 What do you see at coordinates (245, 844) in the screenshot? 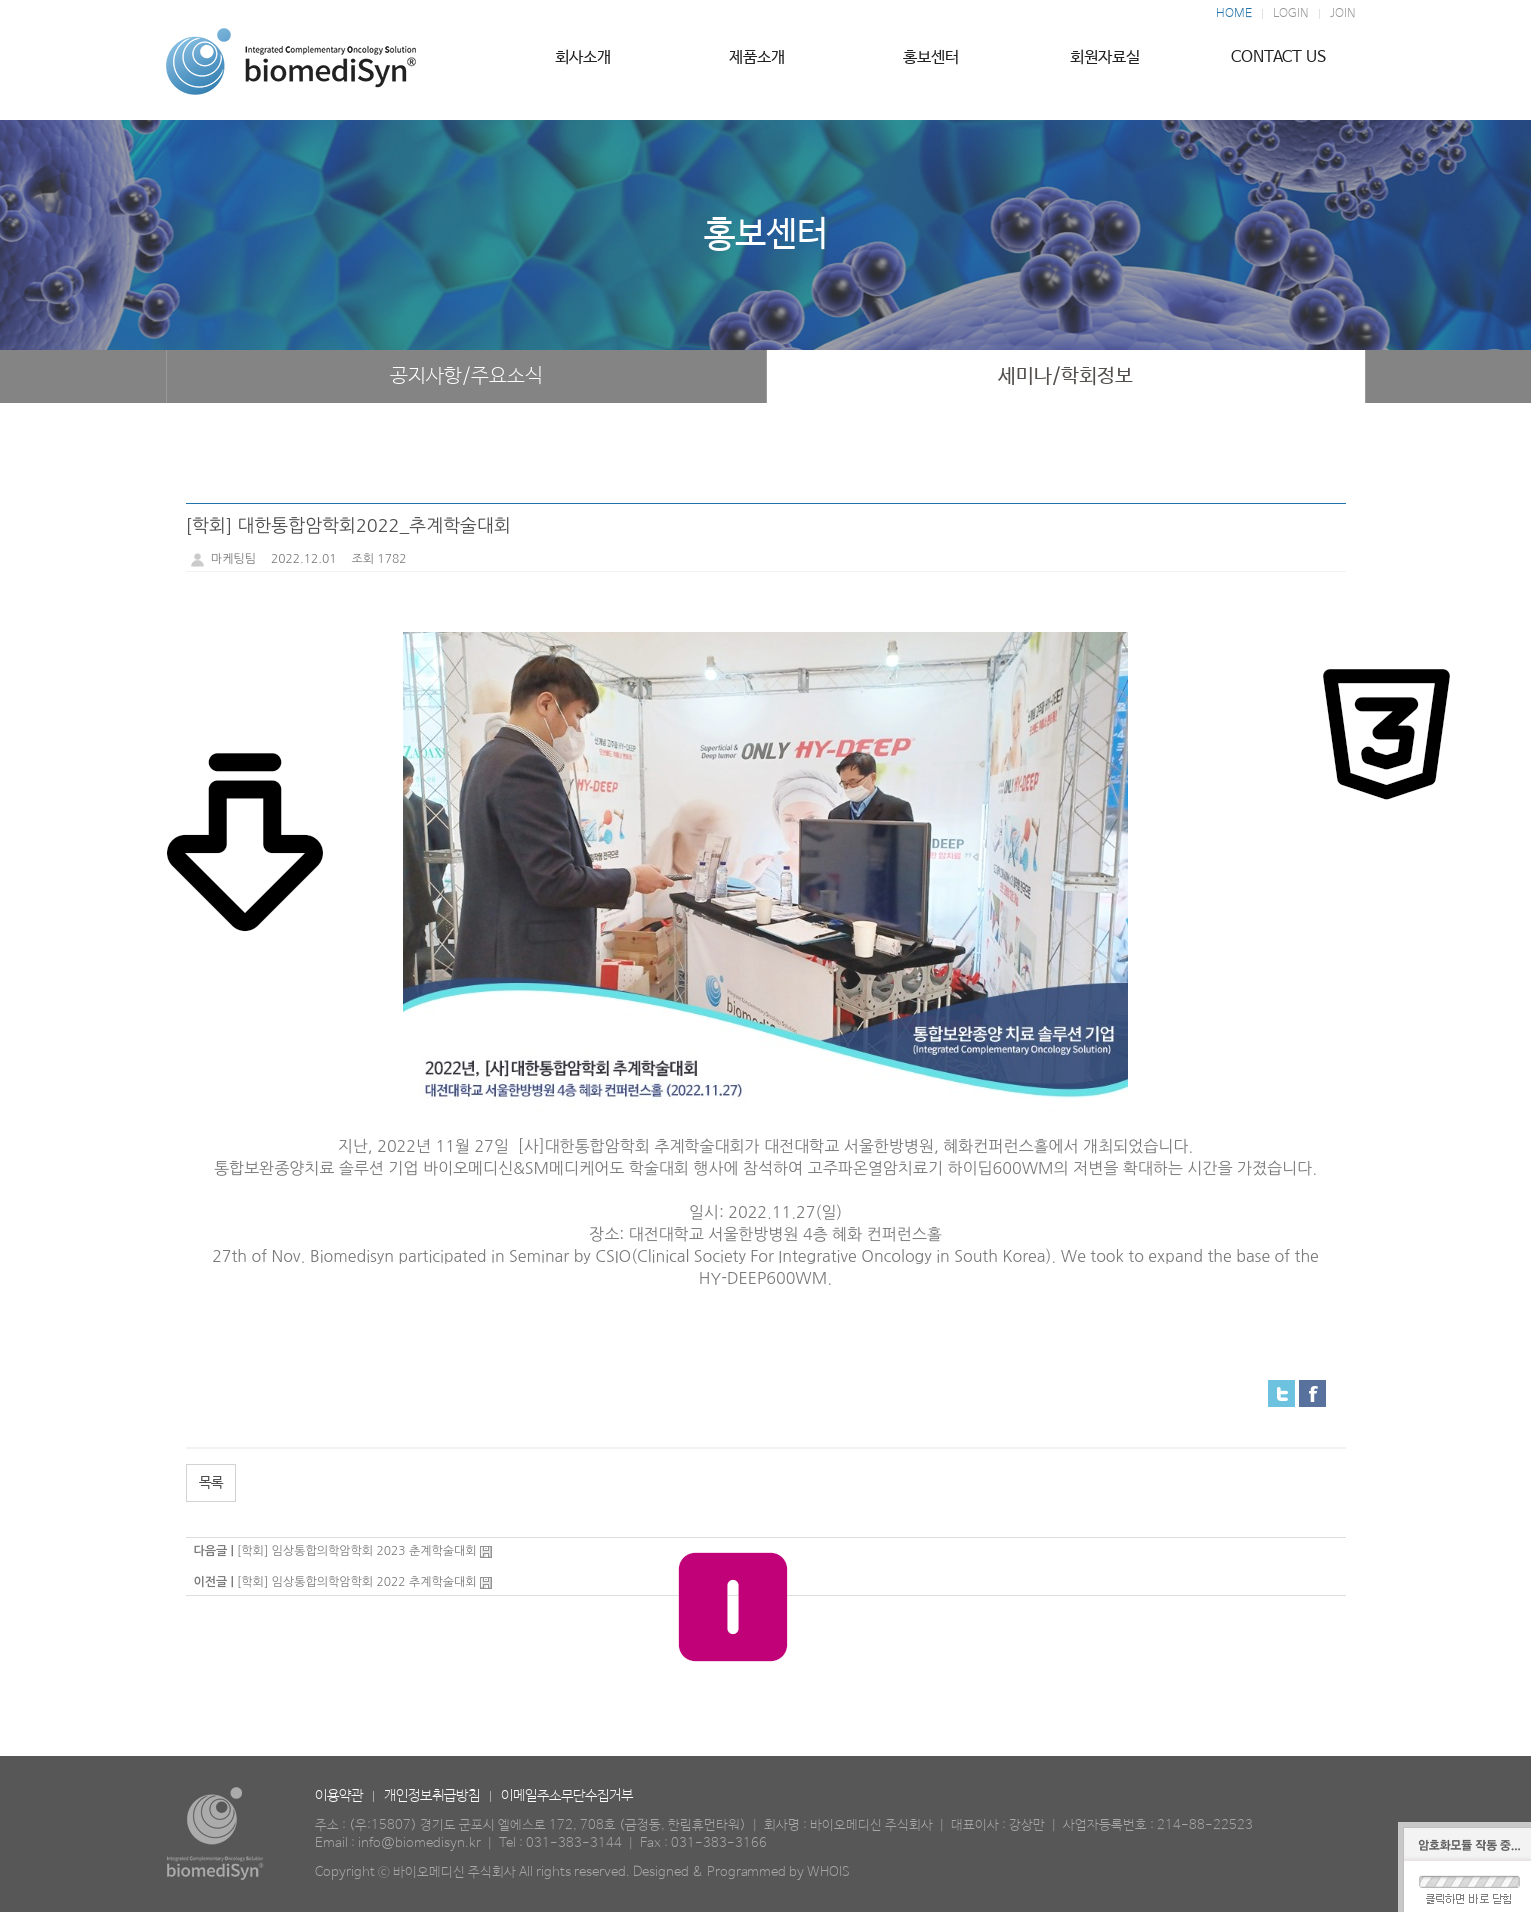
I see `download file to device` at bounding box center [245, 844].